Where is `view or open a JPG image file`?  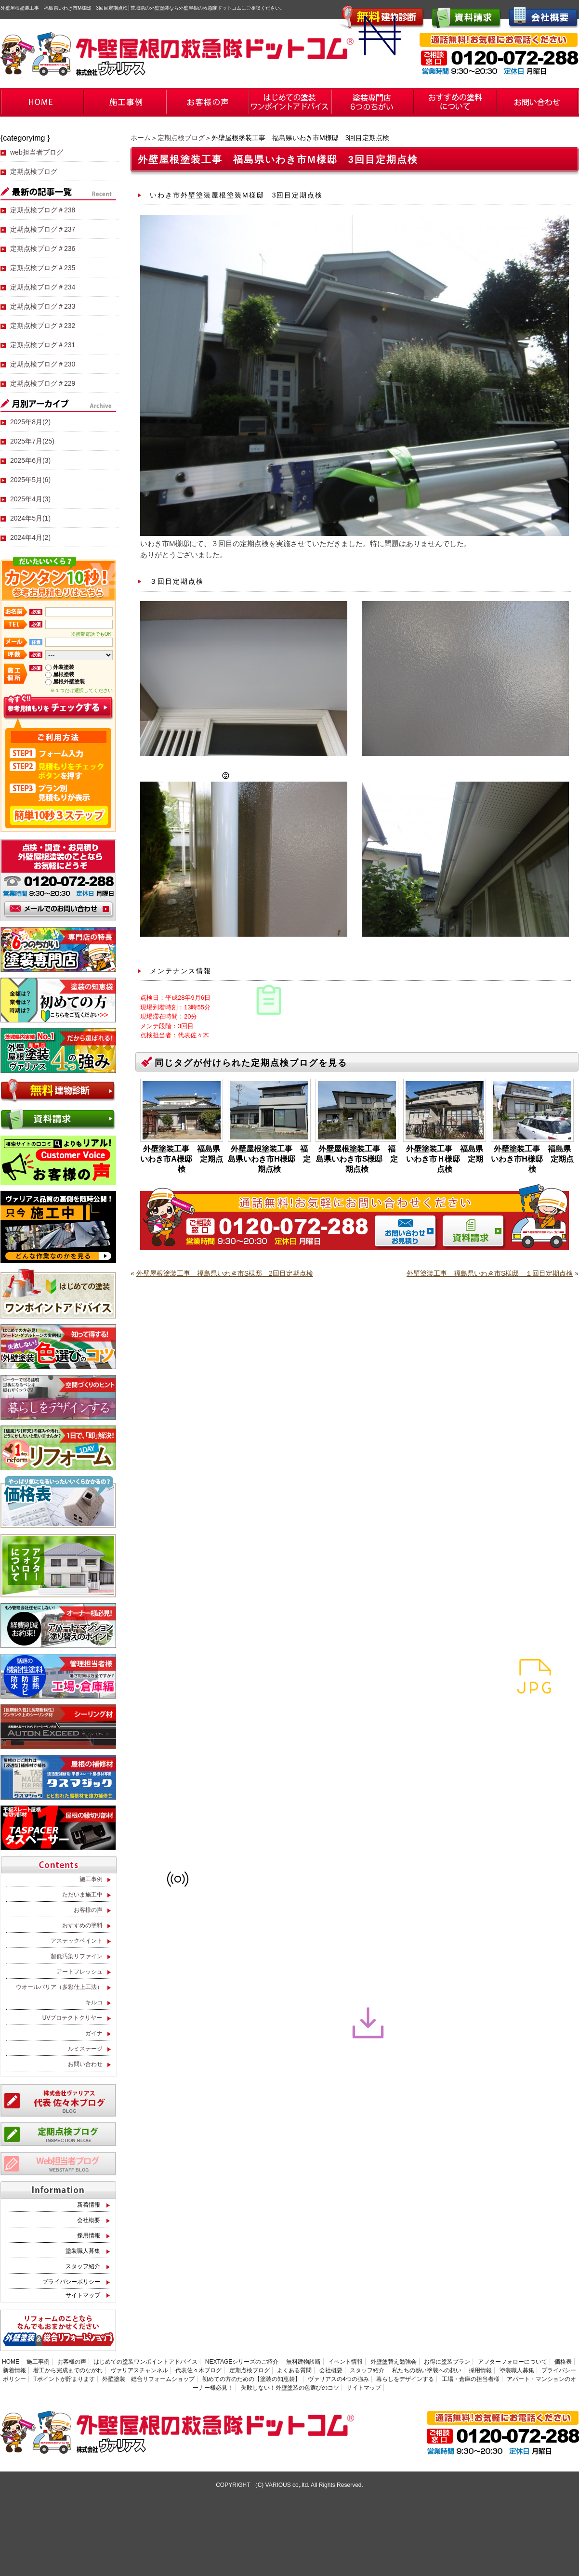
view or open a JPG image file is located at coordinates (535, 1678).